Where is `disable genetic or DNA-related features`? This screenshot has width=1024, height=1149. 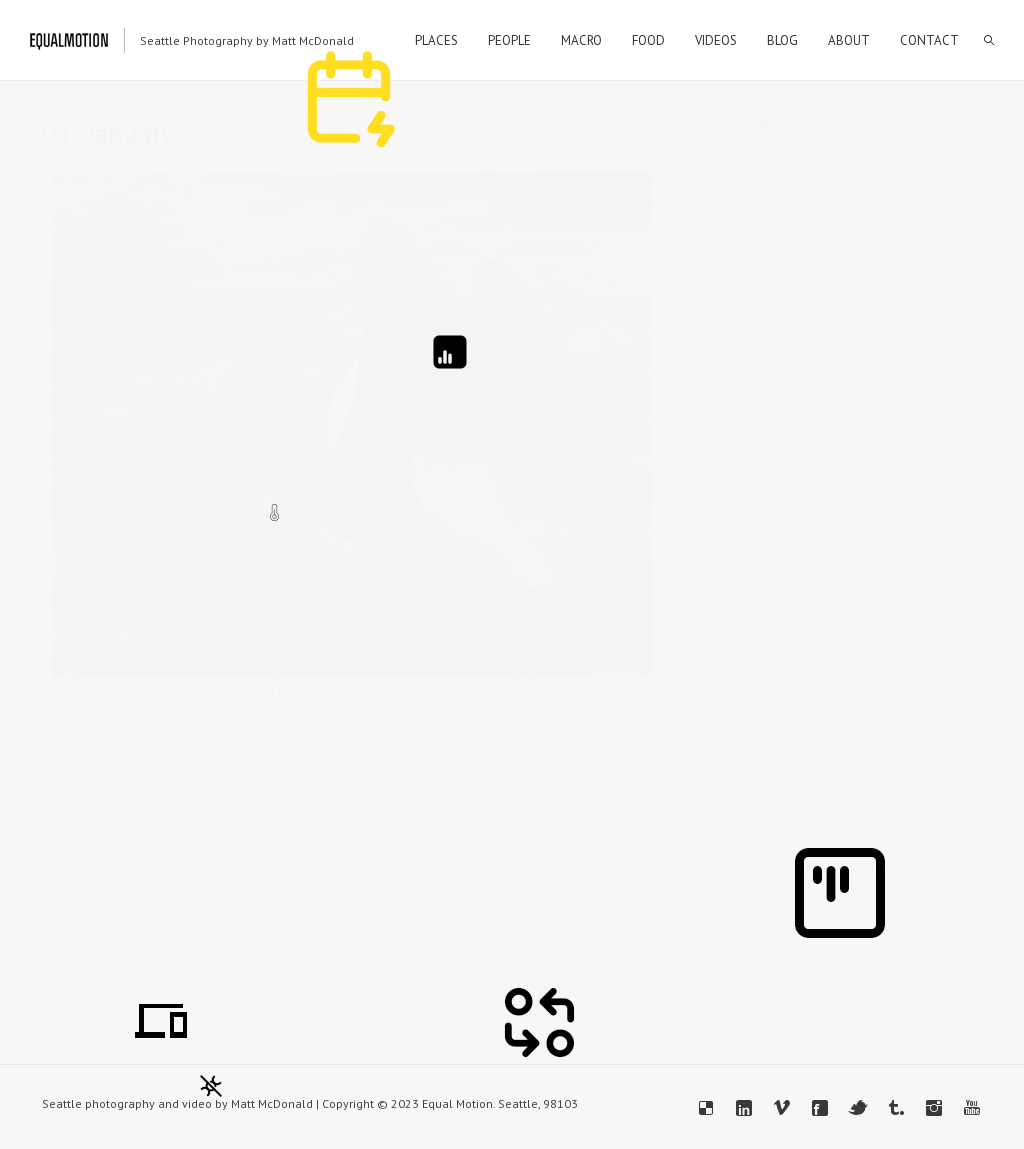
disable genetic or DNA-related features is located at coordinates (211, 1086).